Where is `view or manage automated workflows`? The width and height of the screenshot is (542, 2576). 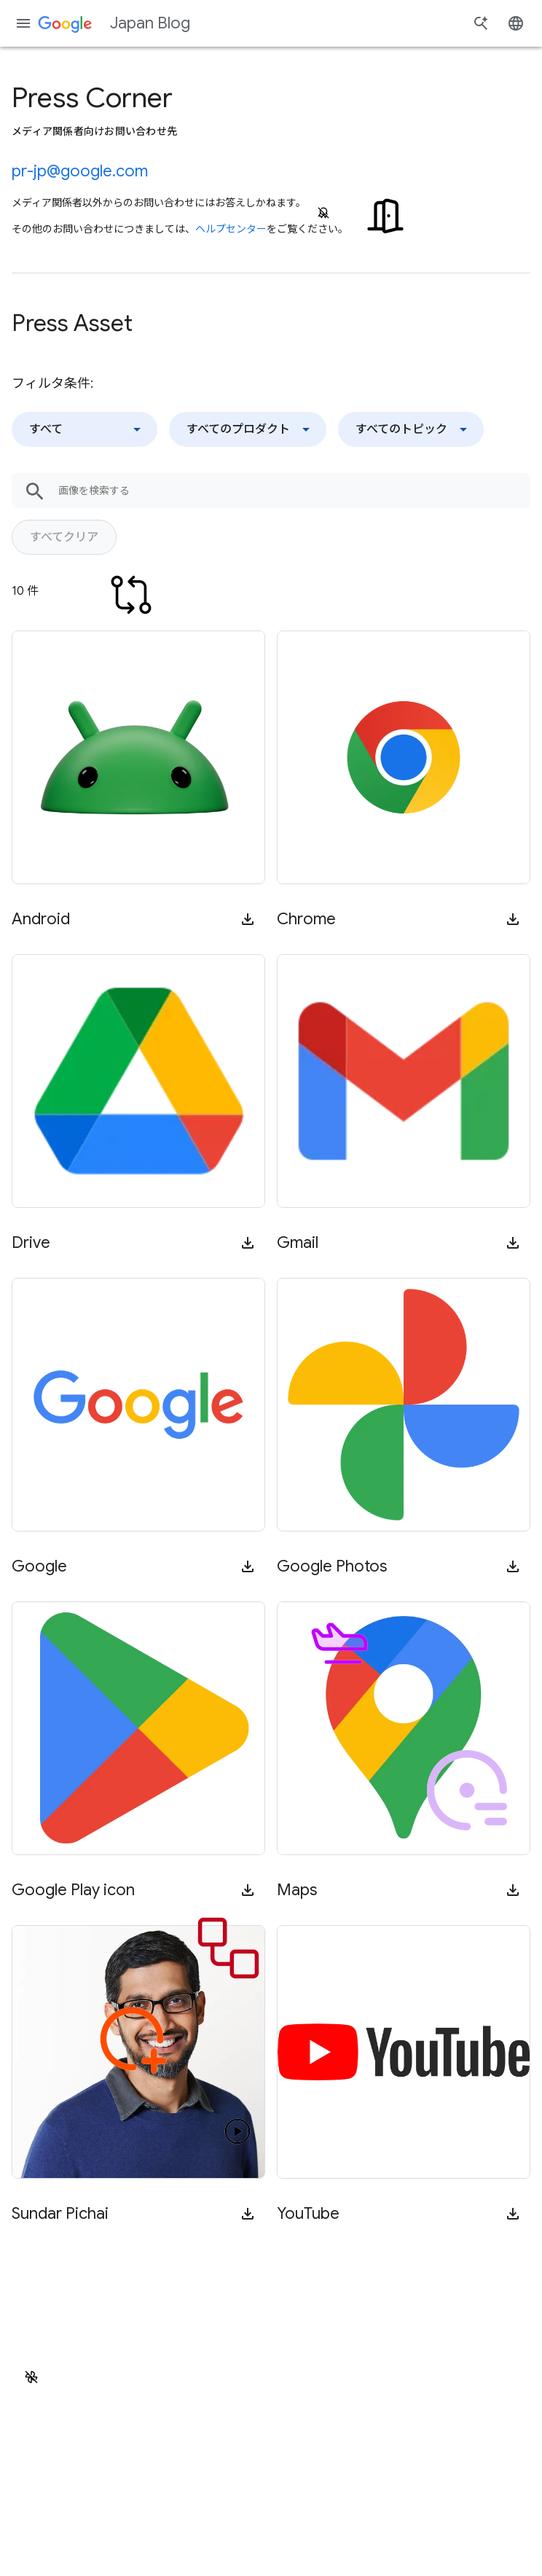 view or manage automated workflows is located at coordinates (228, 1948).